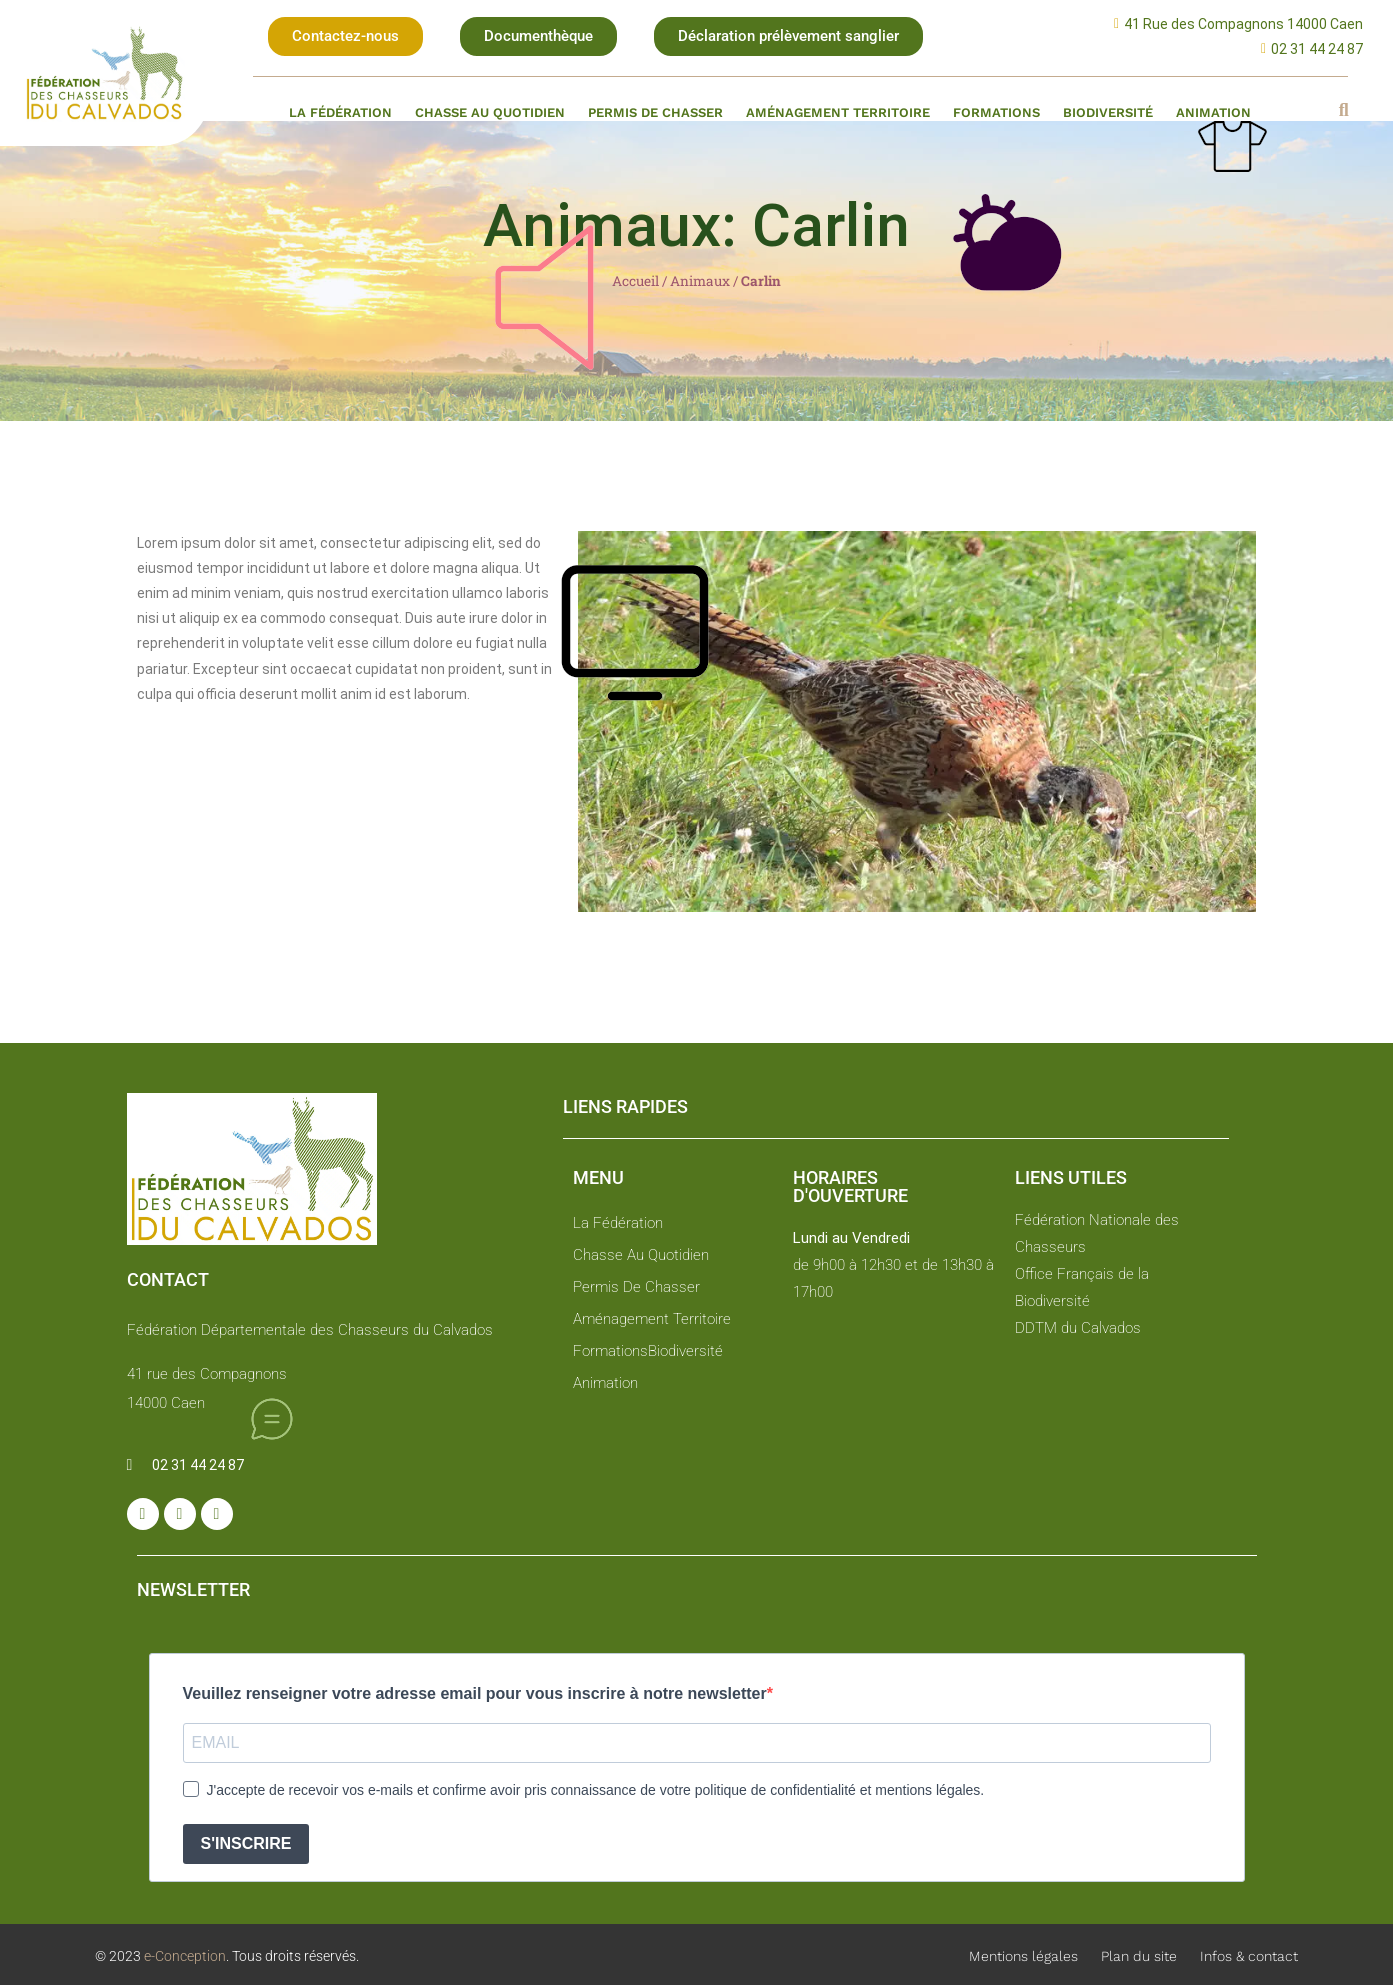 The width and height of the screenshot is (1393, 1985). Describe the element at coordinates (635, 627) in the screenshot. I see `view display settings` at that location.